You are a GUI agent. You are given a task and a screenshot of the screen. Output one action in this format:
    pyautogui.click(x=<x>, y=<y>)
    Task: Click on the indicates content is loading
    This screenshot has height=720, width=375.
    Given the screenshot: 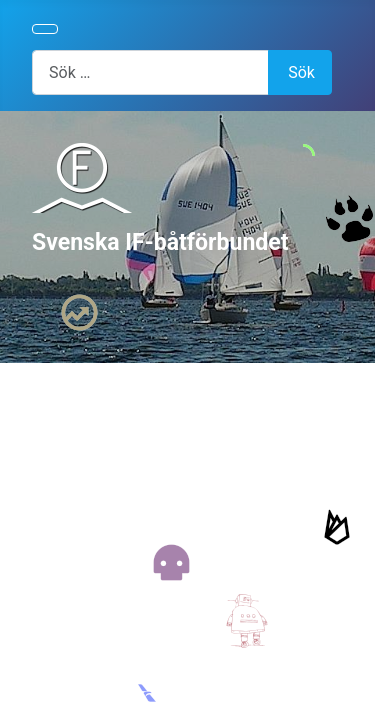 What is the action you would take?
    pyautogui.click(x=303, y=156)
    